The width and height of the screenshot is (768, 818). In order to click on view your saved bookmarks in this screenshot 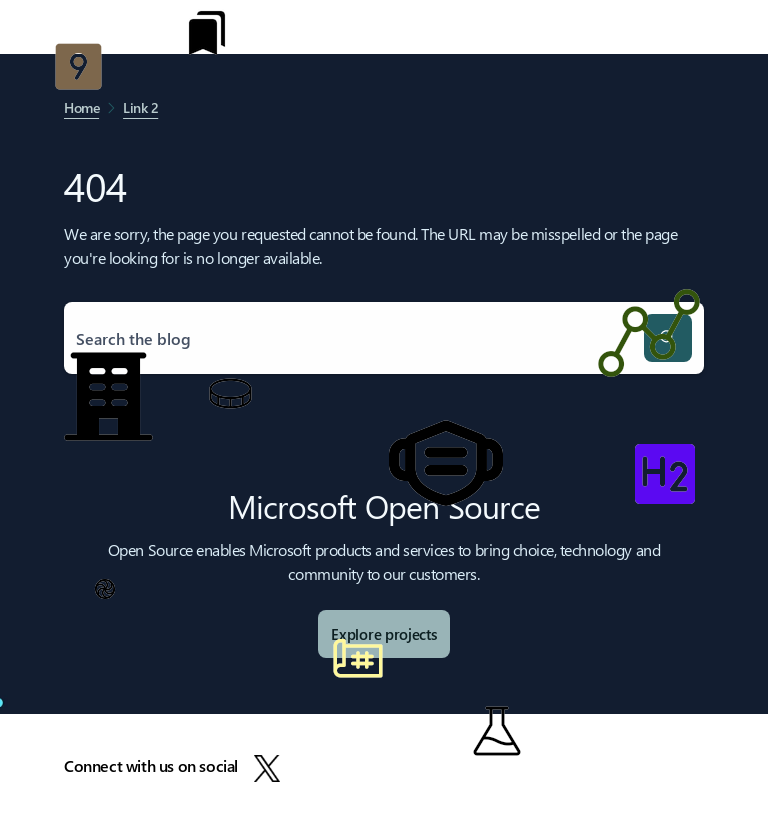, I will do `click(207, 33)`.